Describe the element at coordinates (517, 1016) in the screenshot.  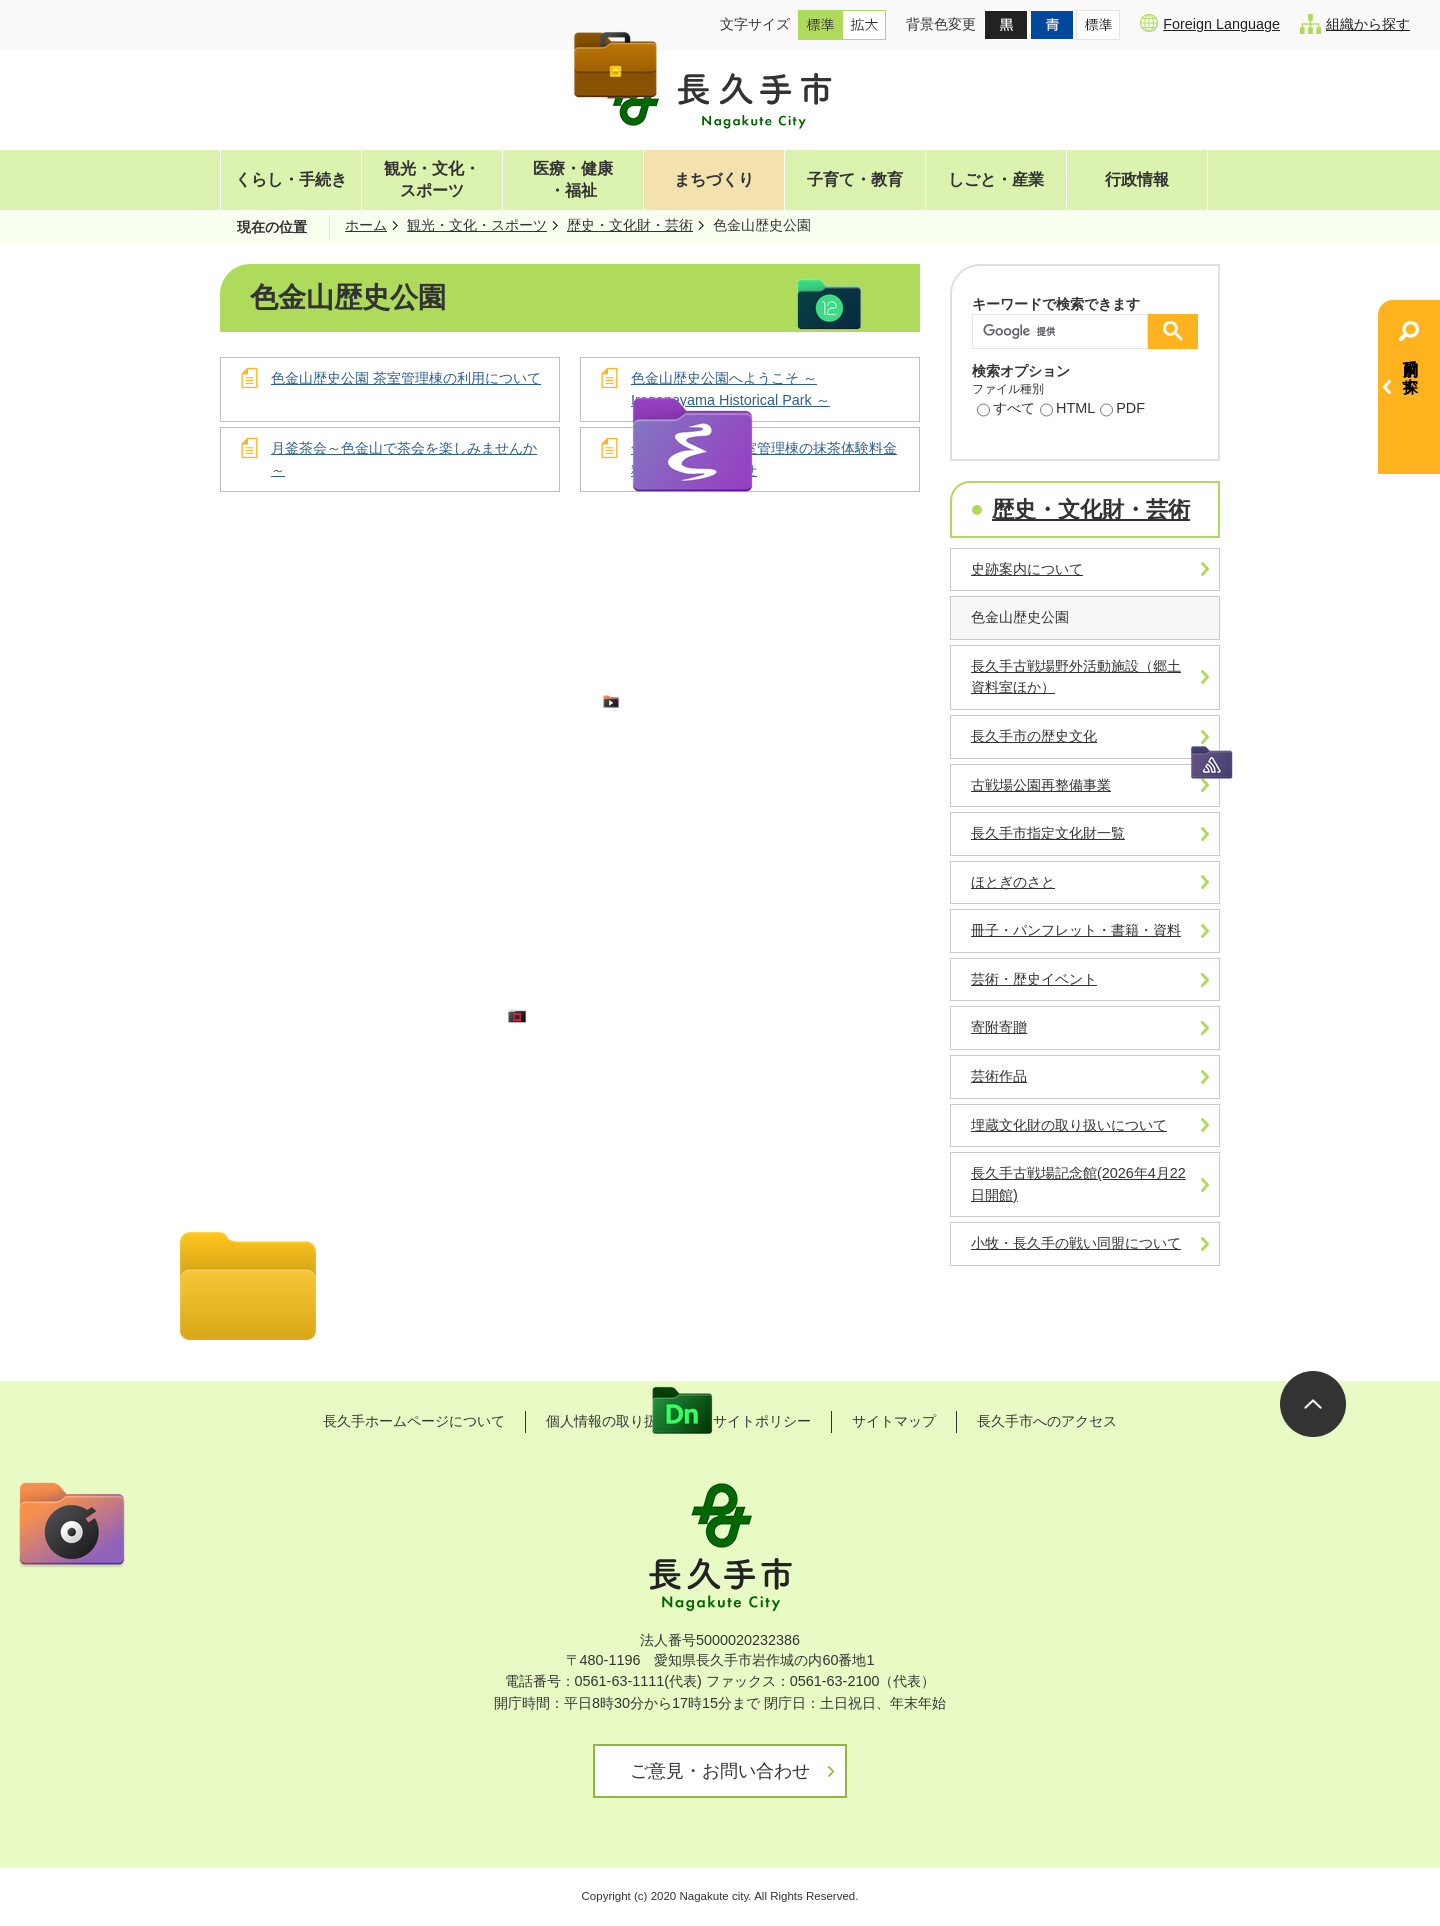
I see `open openstack project folder` at that location.